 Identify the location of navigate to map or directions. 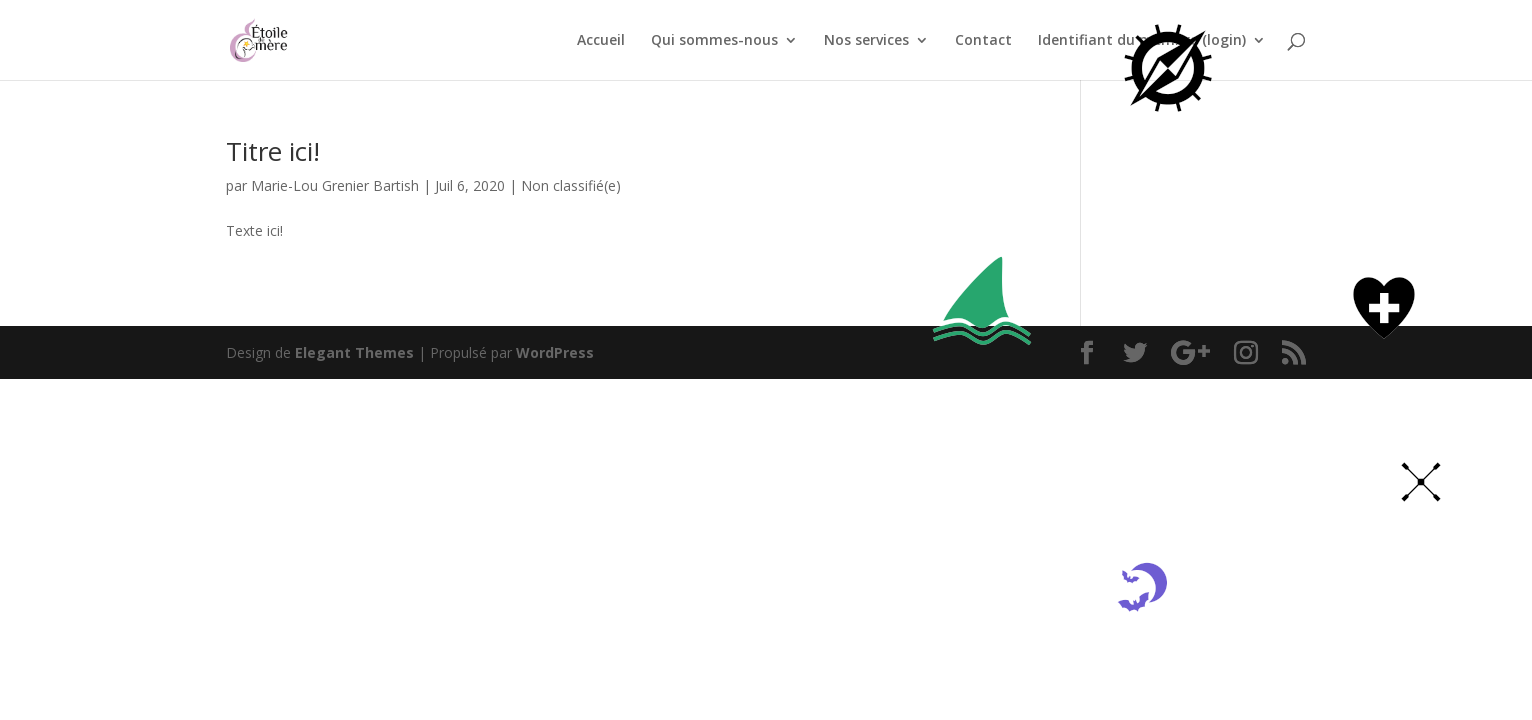
(1168, 68).